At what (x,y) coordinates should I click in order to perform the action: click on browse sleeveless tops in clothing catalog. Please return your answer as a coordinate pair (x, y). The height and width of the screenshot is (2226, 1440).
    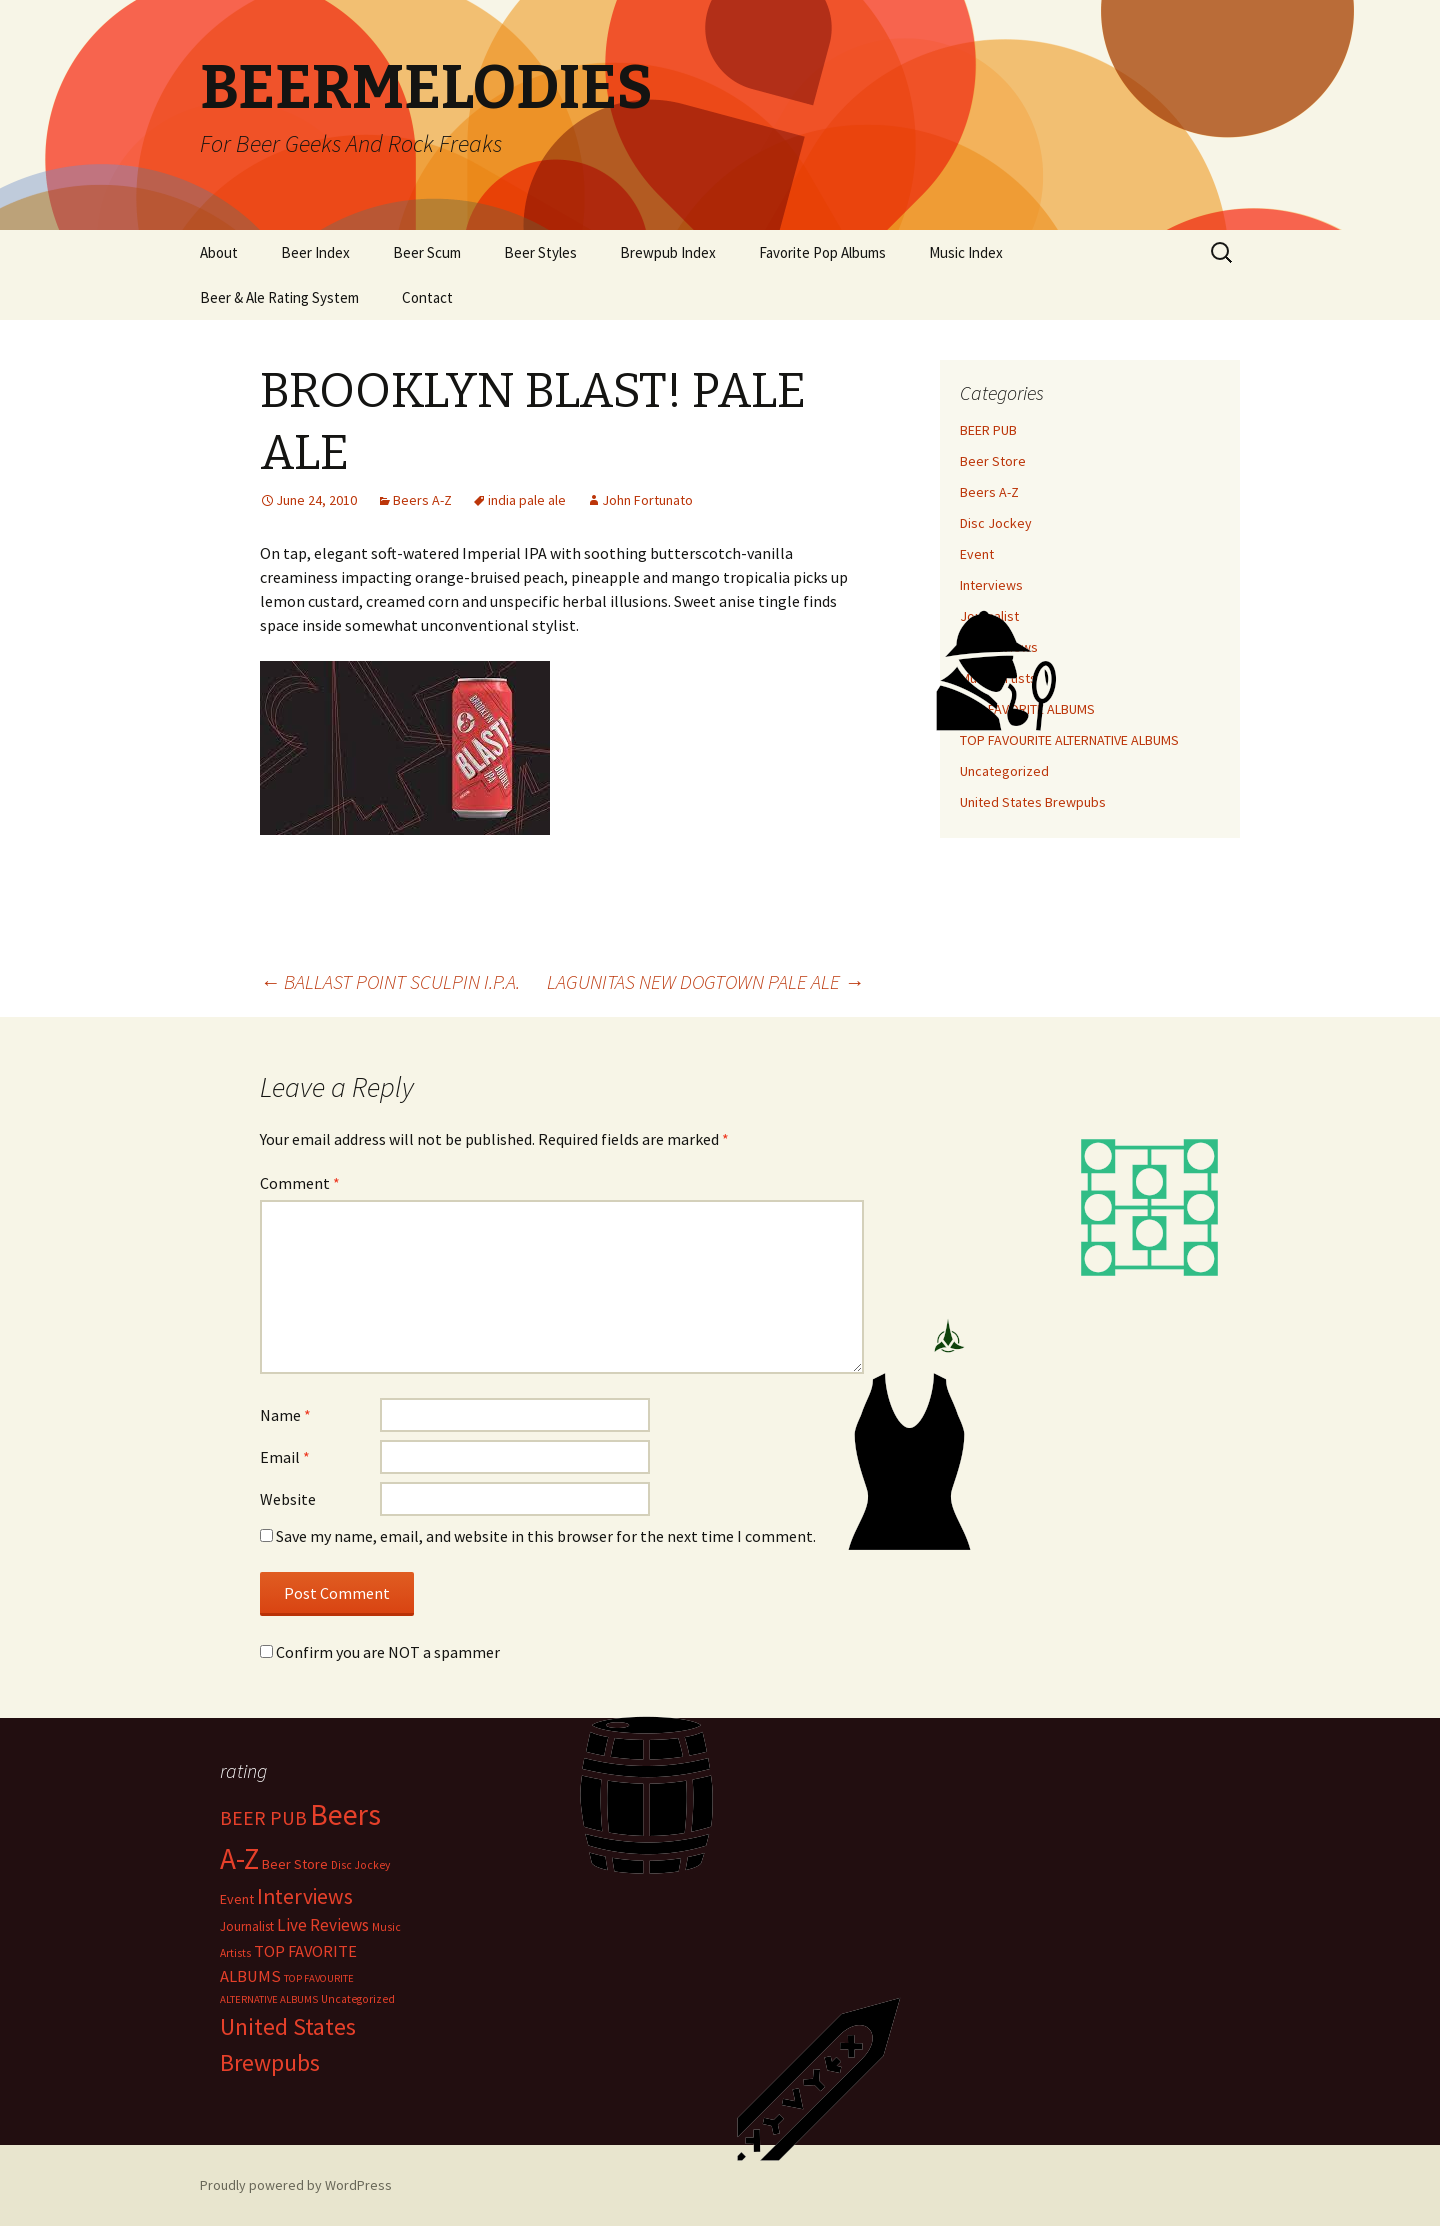
    Looking at the image, I should click on (909, 1458).